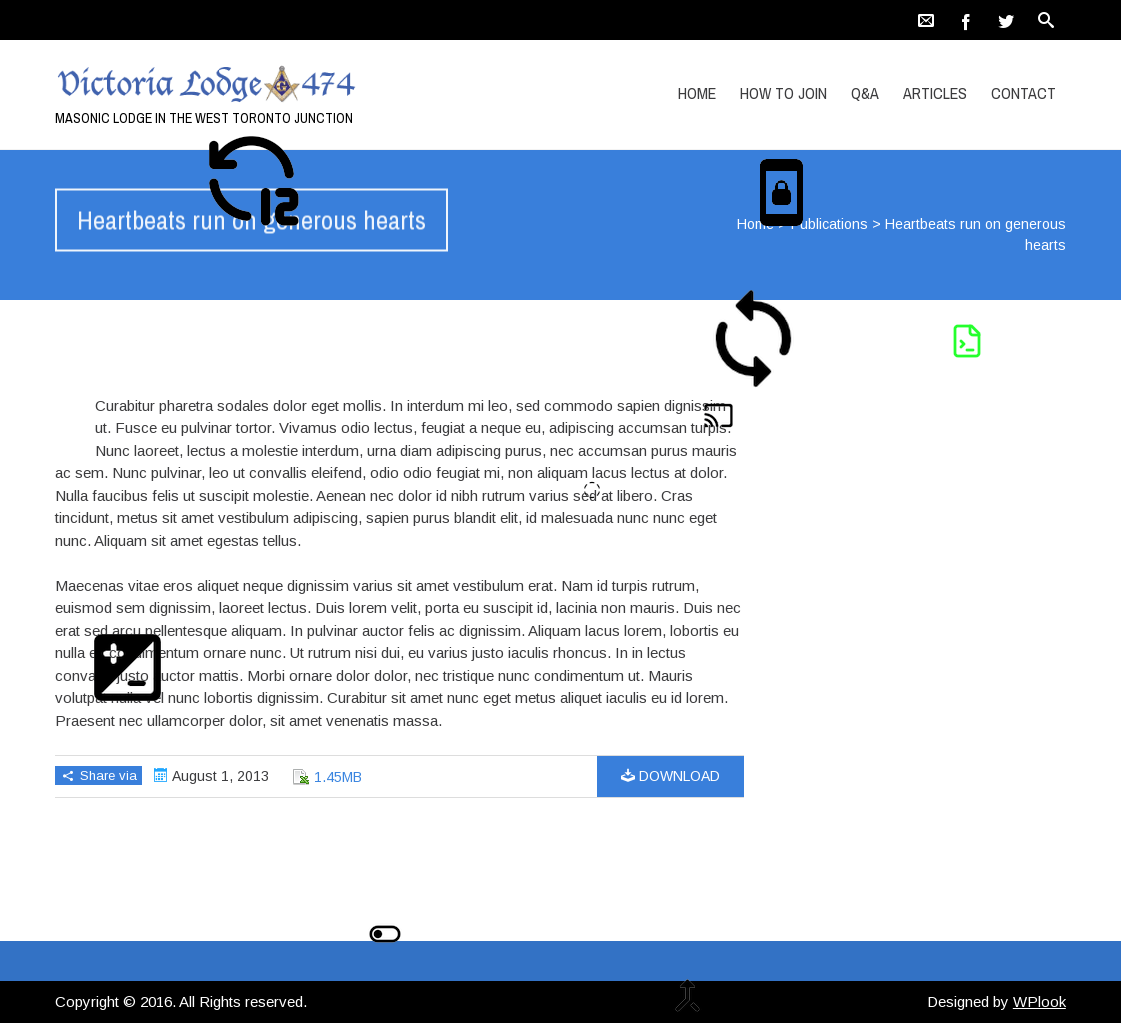 The width and height of the screenshot is (1121, 1023). What do you see at coordinates (251, 178) in the screenshot?
I see `switch to 12-hour time format` at bounding box center [251, 178].